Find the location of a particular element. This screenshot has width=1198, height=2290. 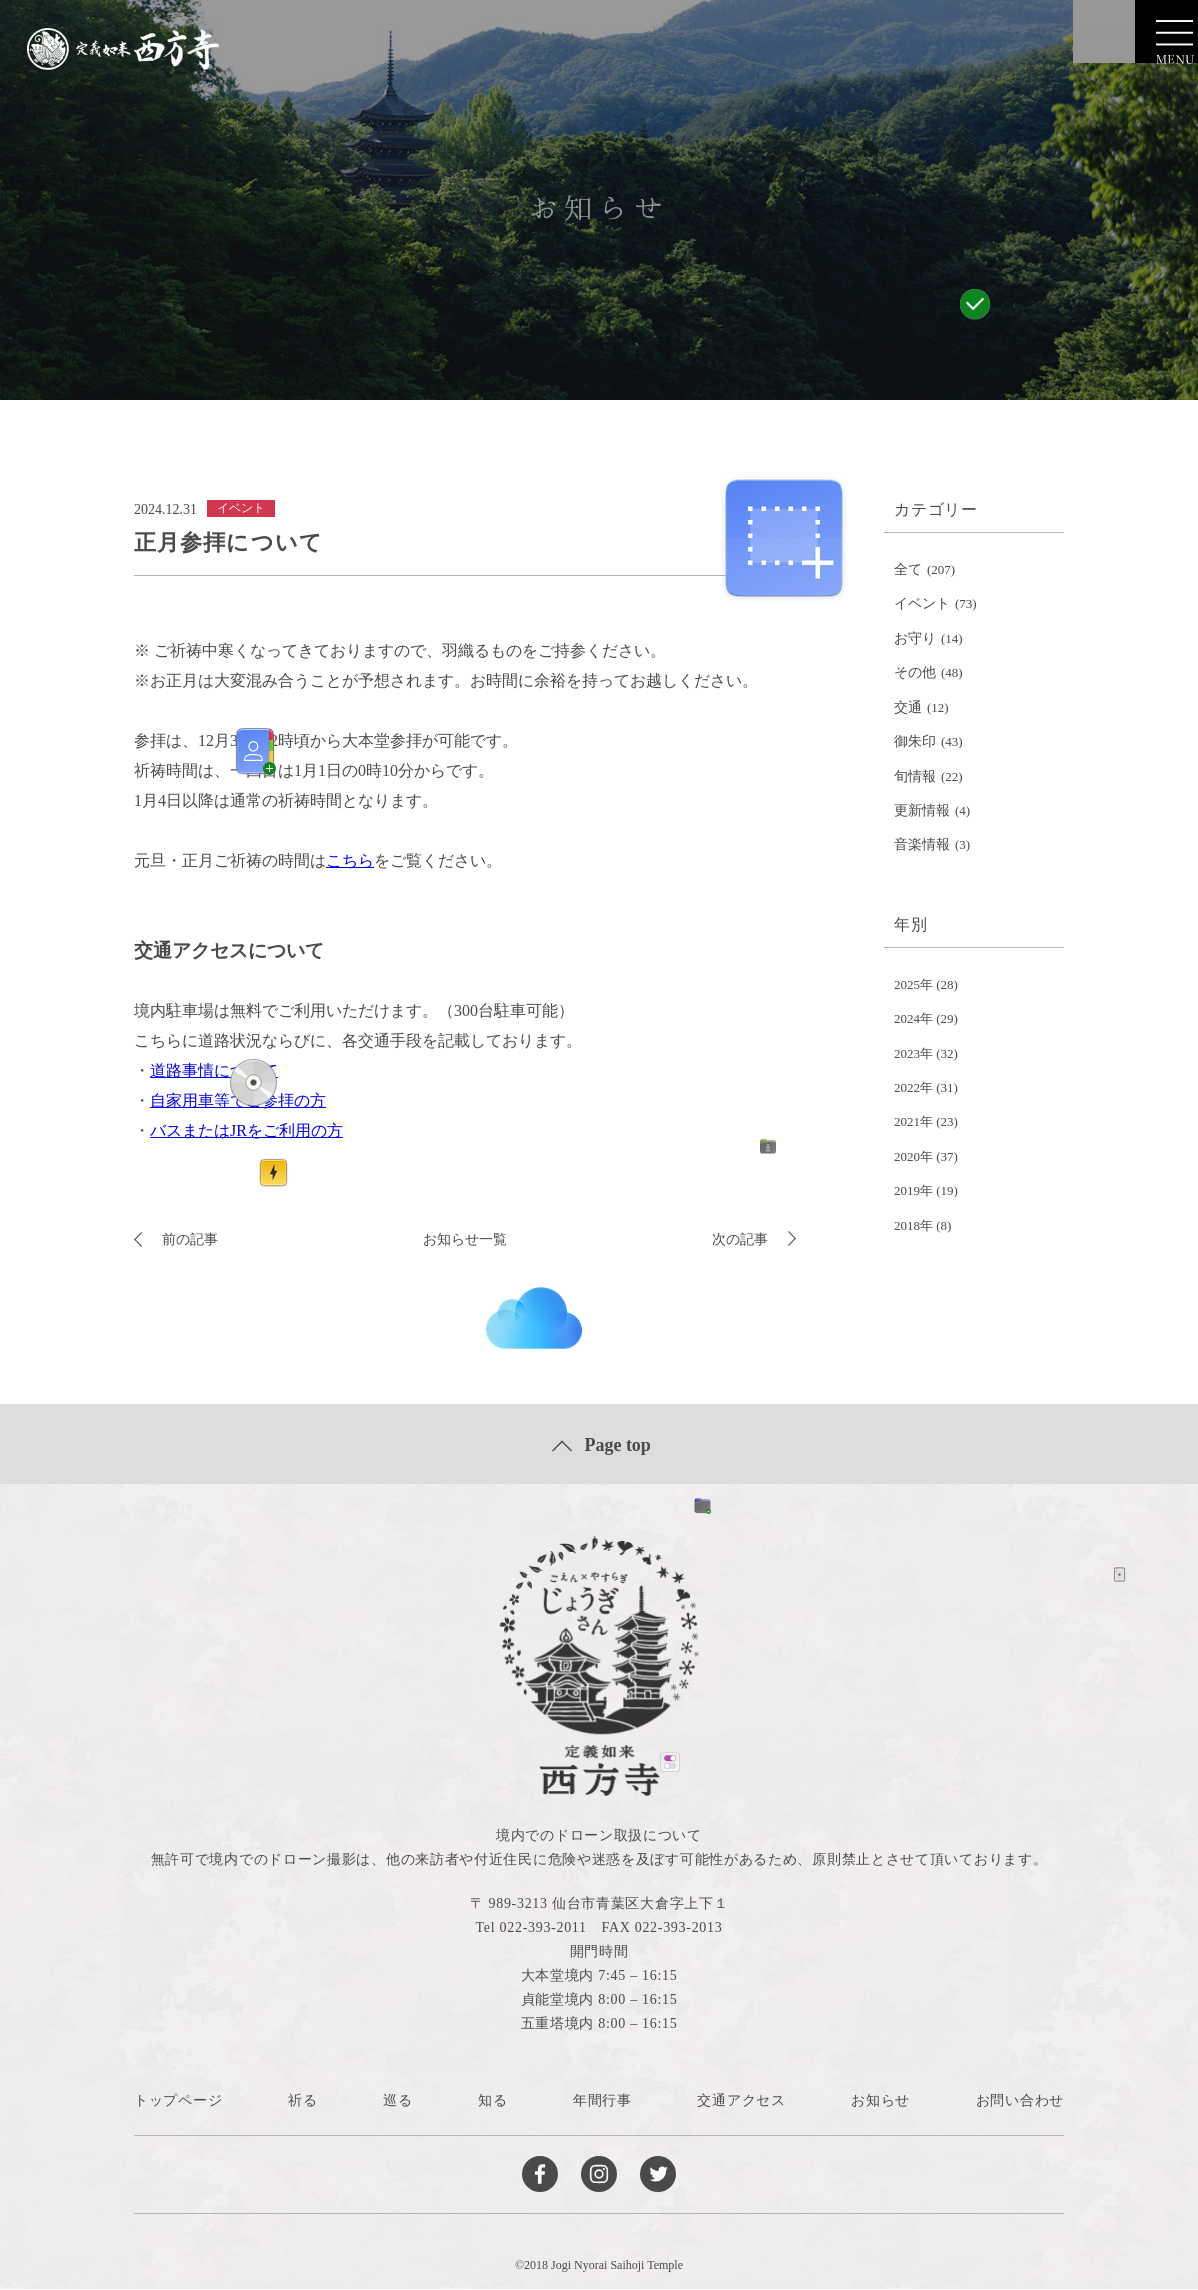

create a new folder is located at coordinates (702, 1505).